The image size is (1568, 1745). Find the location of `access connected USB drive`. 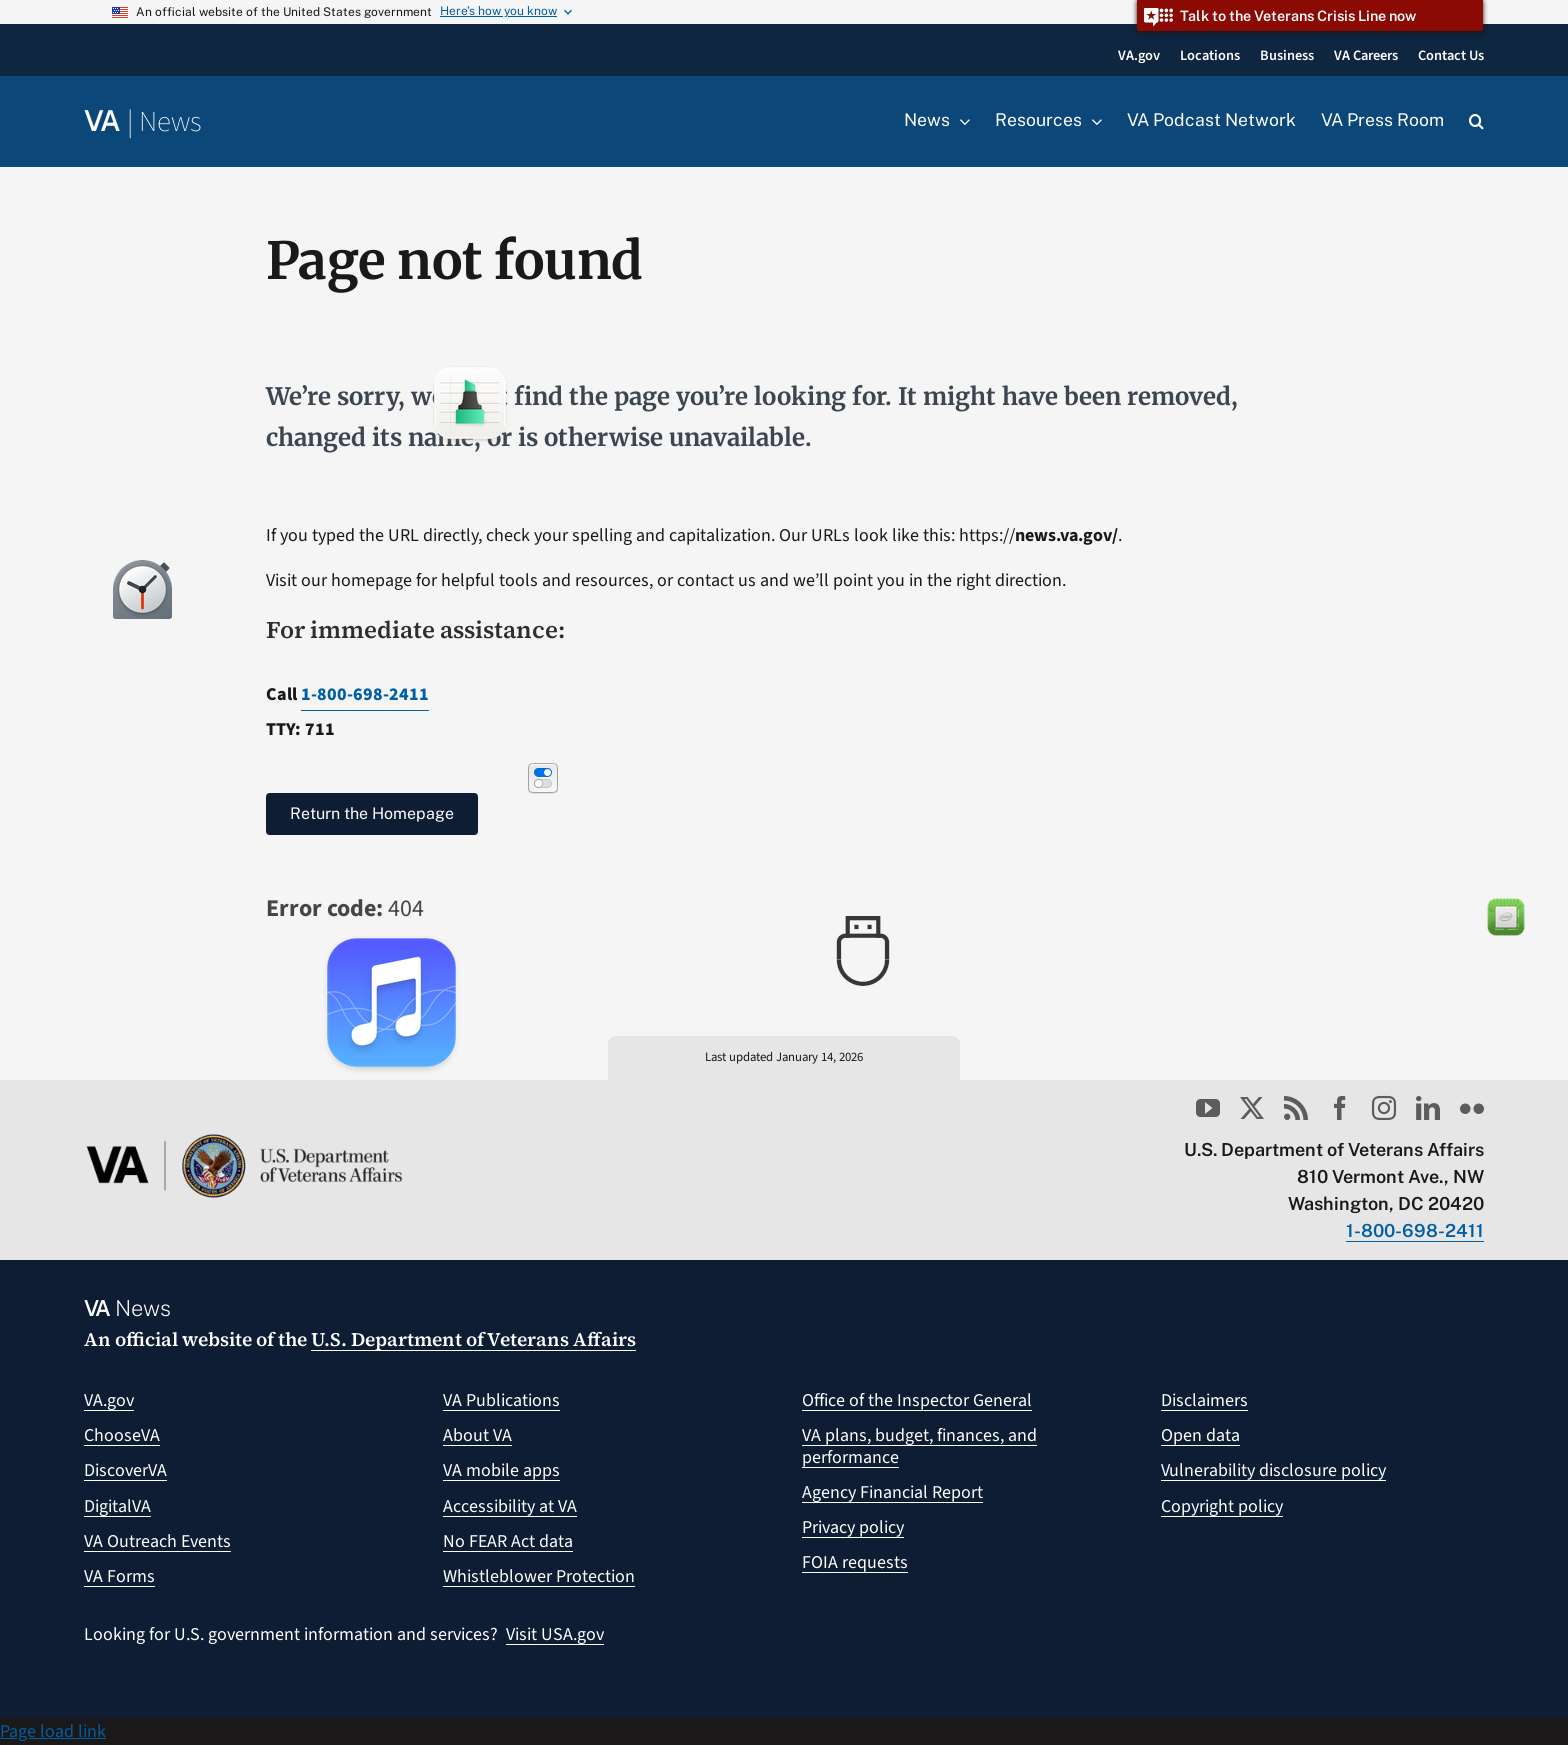

access connected USB drive is located at coordinates (863, 951).